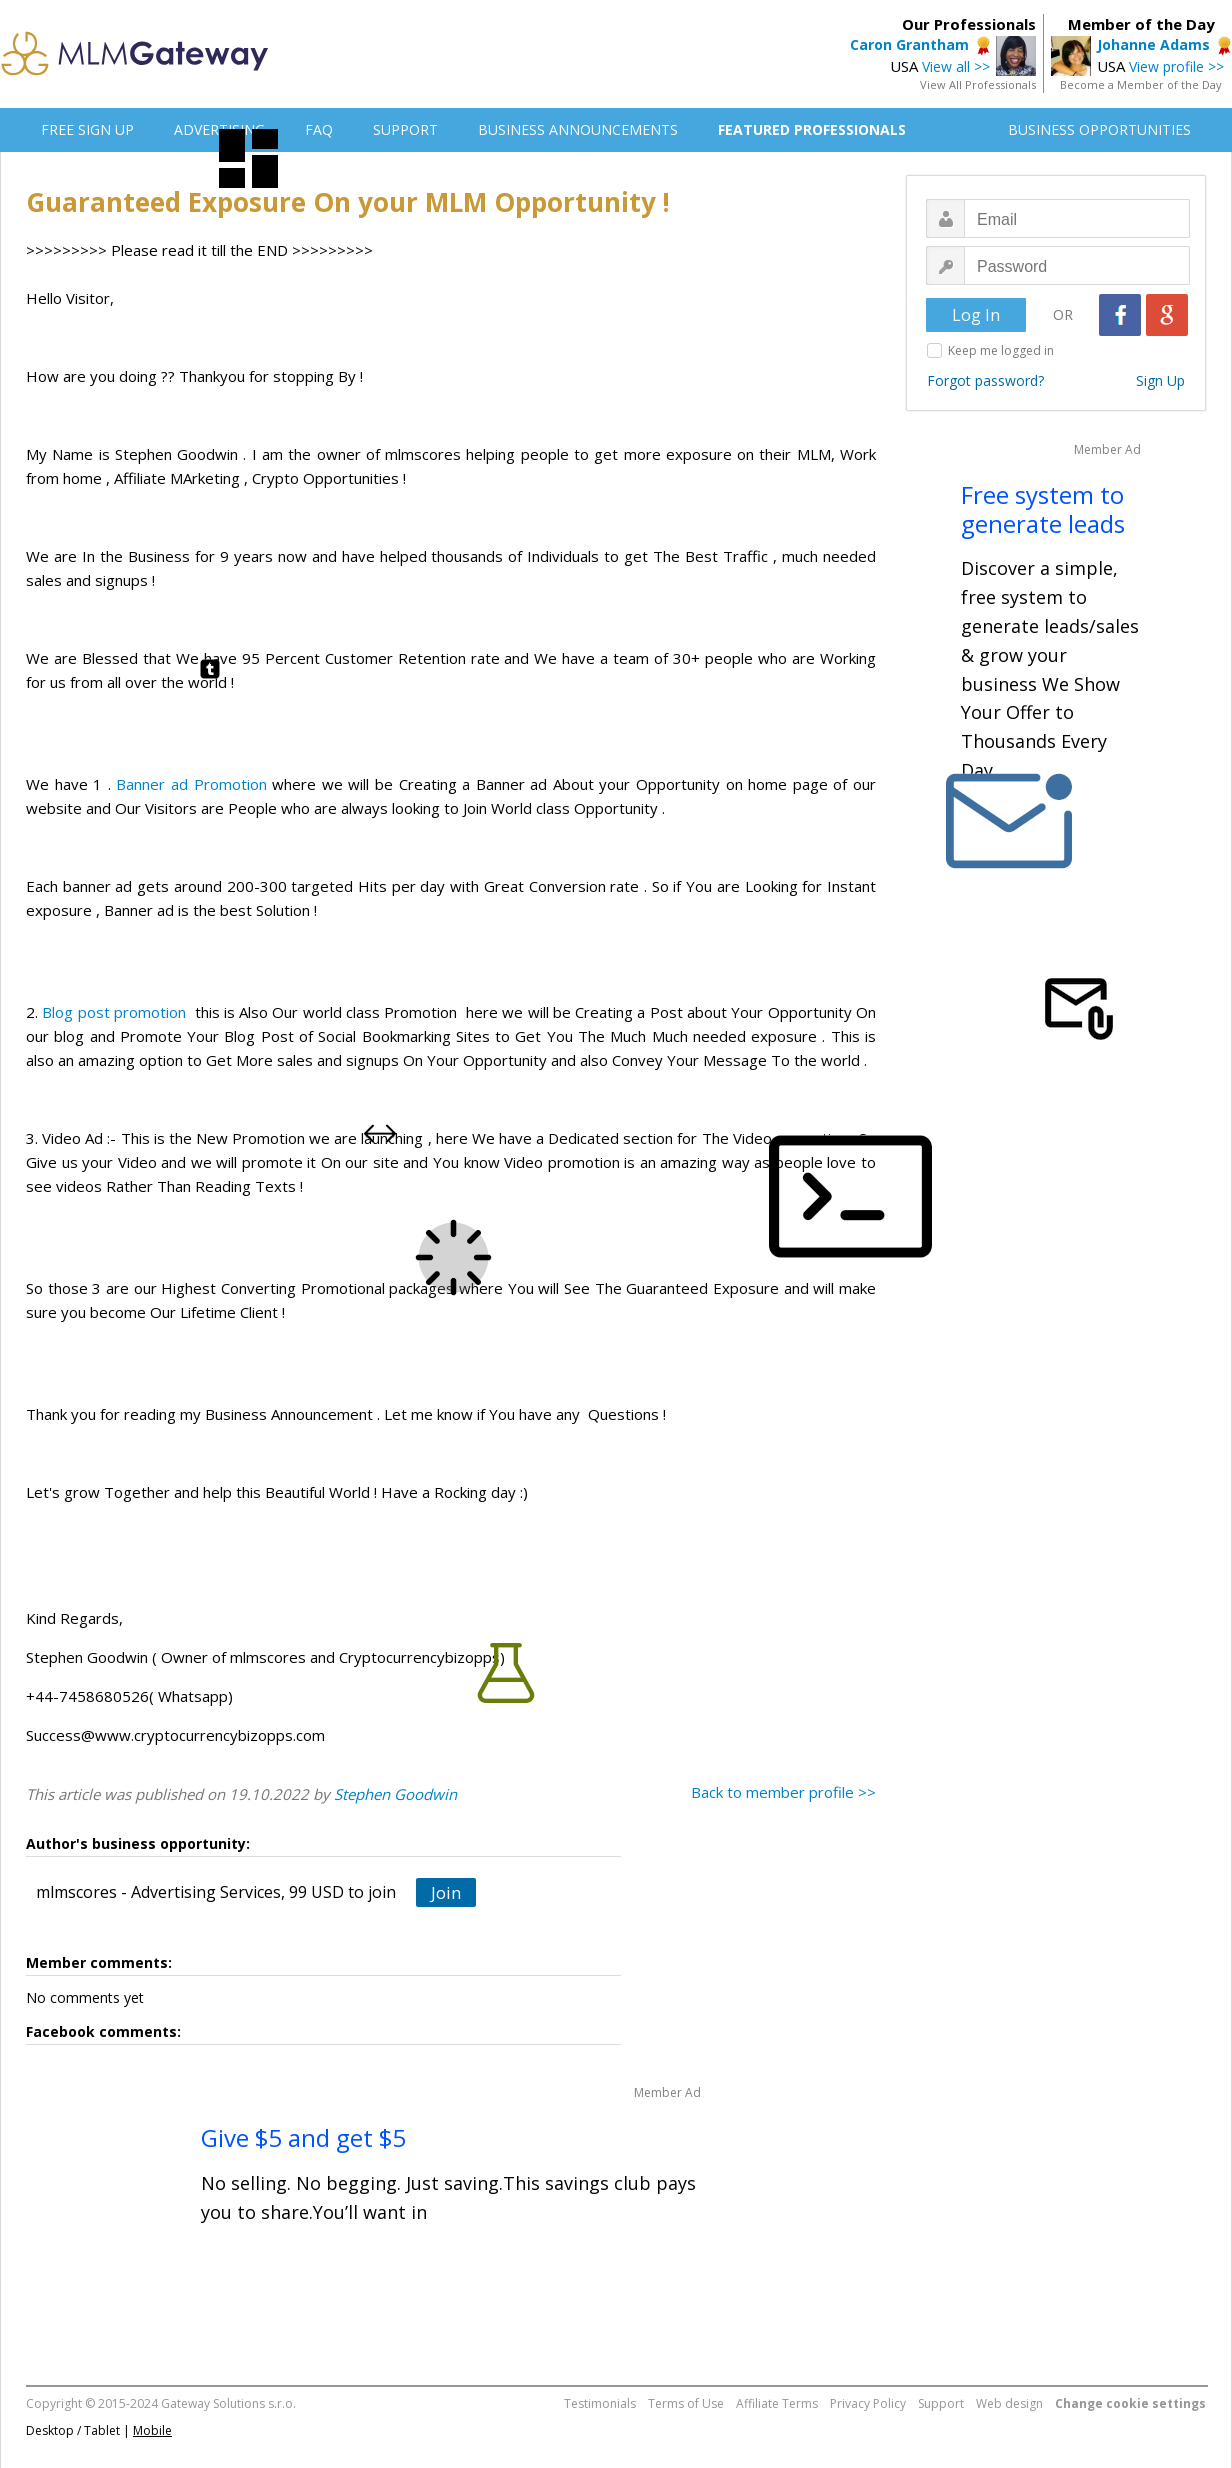 The height and width of the screenshot is (2468, 1232). Describe the element at coordinates (1009, 821) in the screenshot. I see `indicates unread messages or notifications` at that location.